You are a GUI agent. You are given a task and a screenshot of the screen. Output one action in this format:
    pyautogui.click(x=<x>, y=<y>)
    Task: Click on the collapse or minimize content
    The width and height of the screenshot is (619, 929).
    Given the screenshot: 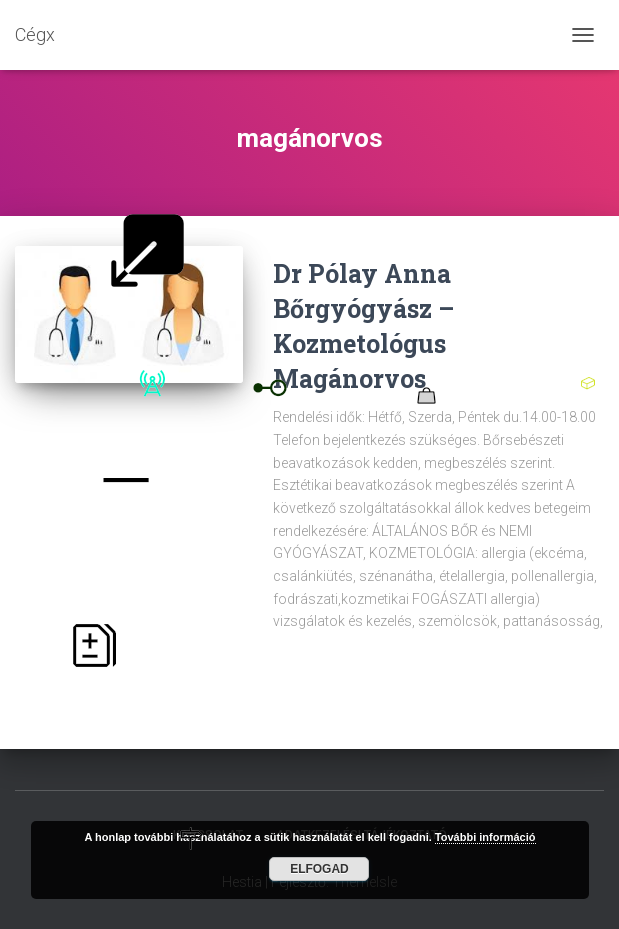 What is the action you would take?
    pyautogui.click(x=147, y=250)
    